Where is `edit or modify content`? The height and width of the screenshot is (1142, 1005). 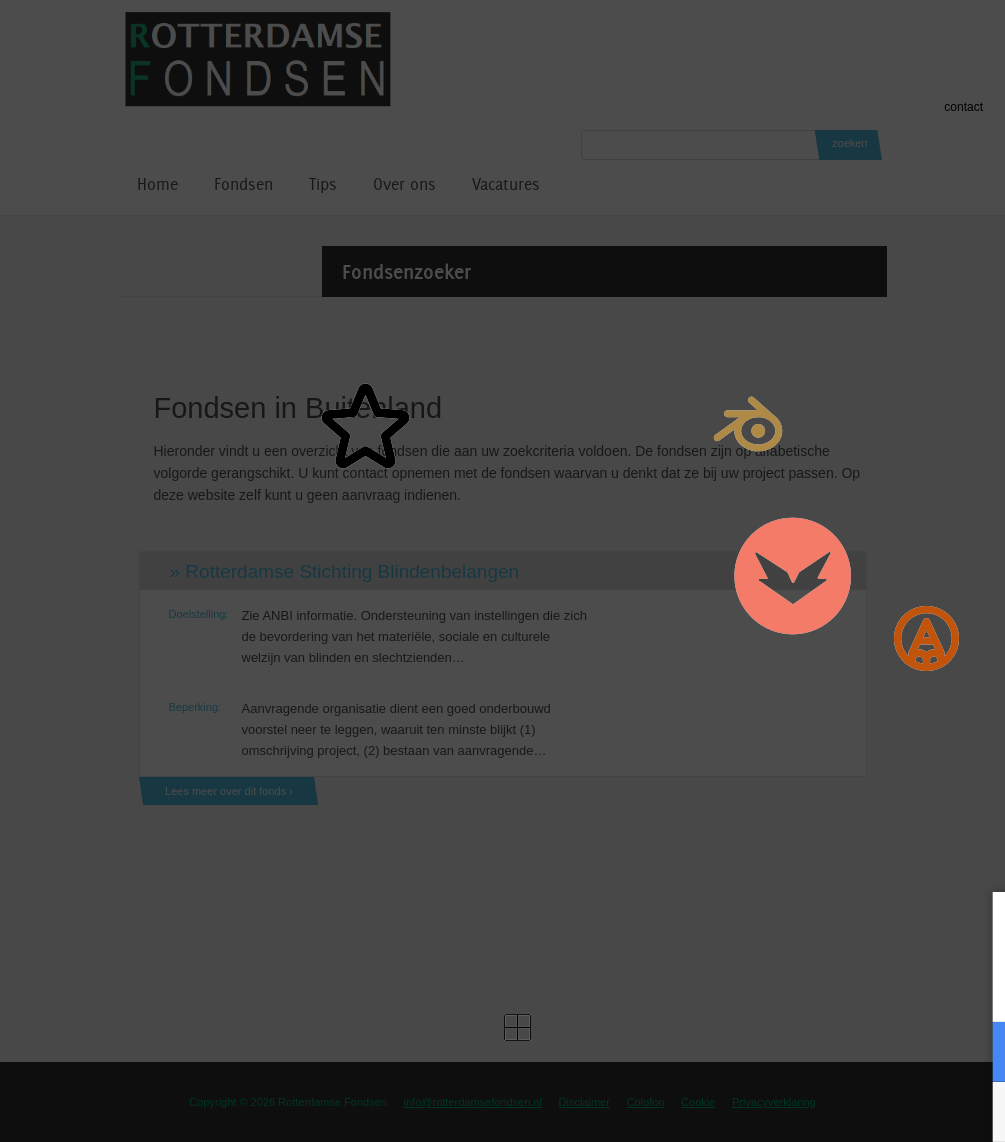
edit or modify content is located at coordinates (926, 638).